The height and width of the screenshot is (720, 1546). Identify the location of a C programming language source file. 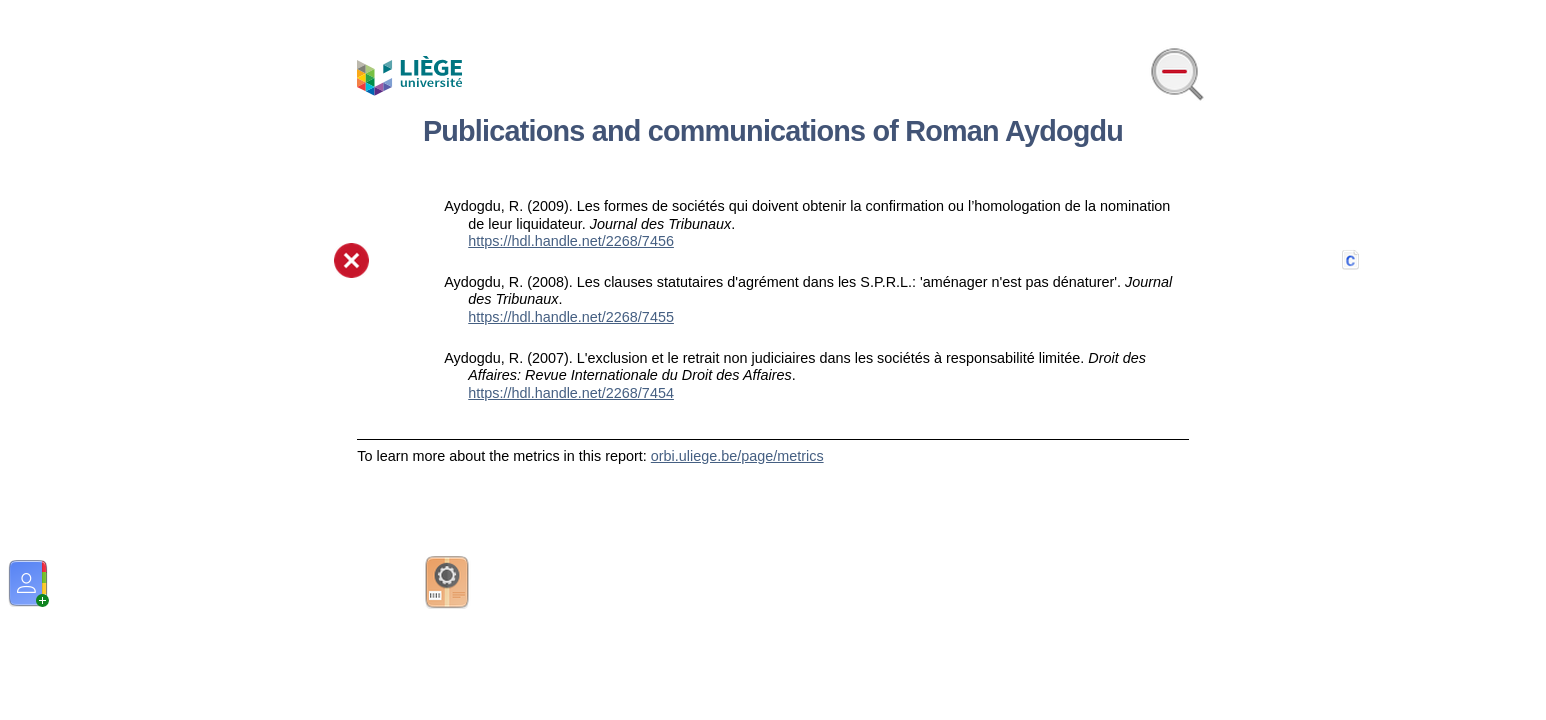
(1350, 259).